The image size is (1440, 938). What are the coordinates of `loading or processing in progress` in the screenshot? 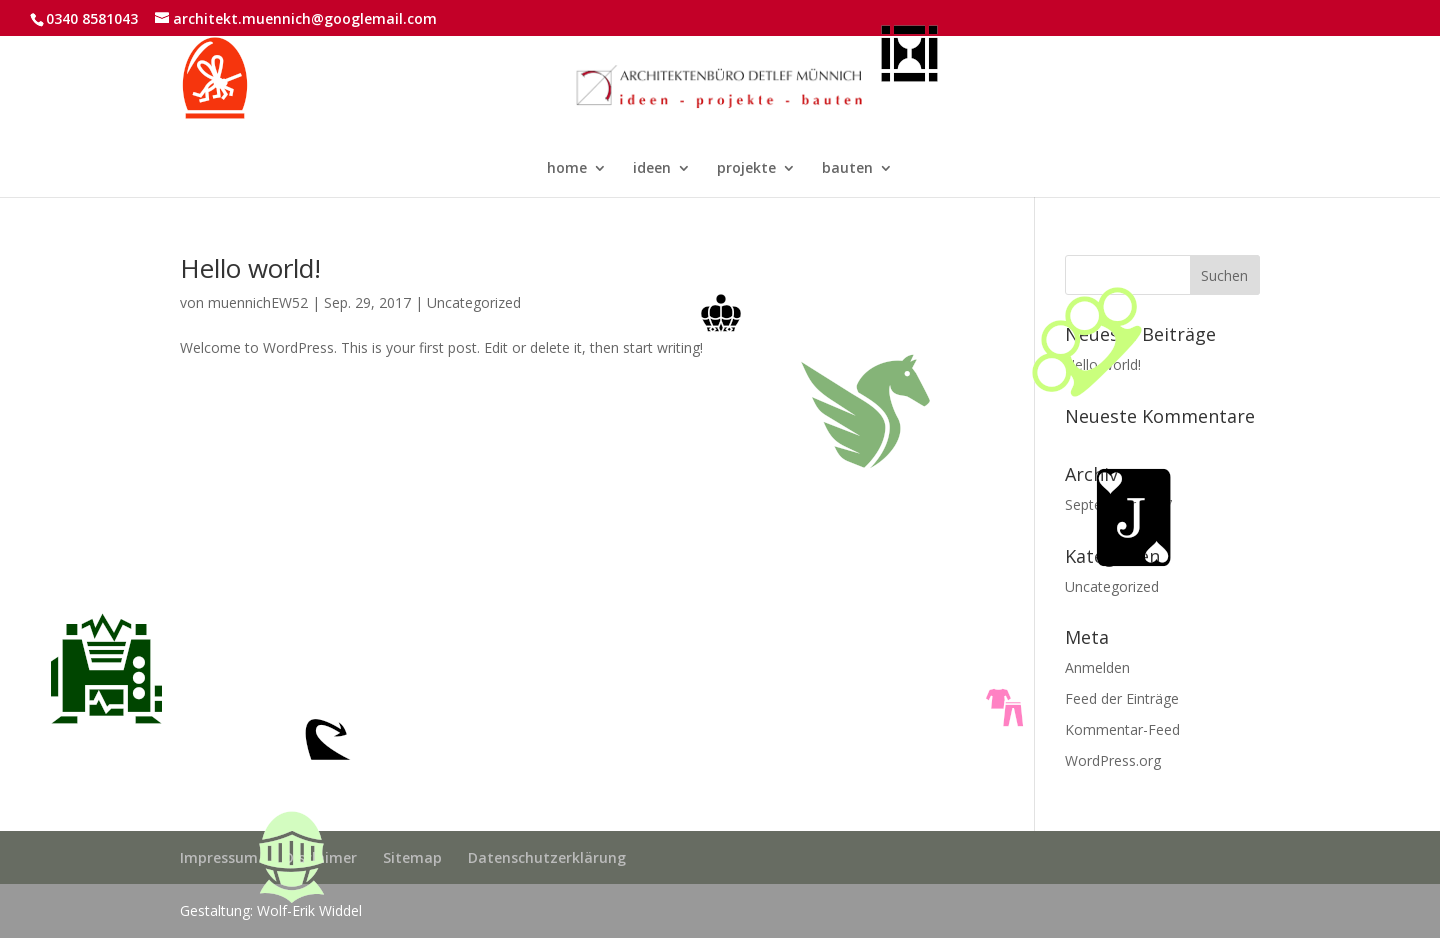 It's located at (909, 53).